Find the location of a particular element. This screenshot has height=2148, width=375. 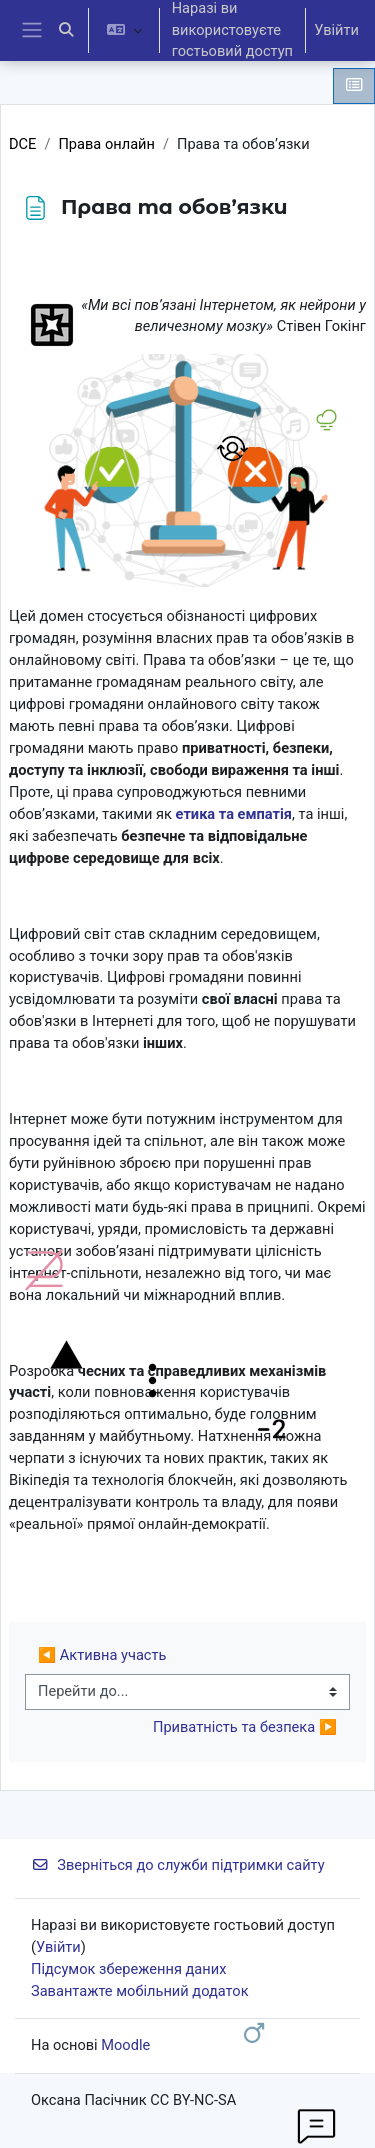

switch between user accounts is located at coordinates (232, 448).